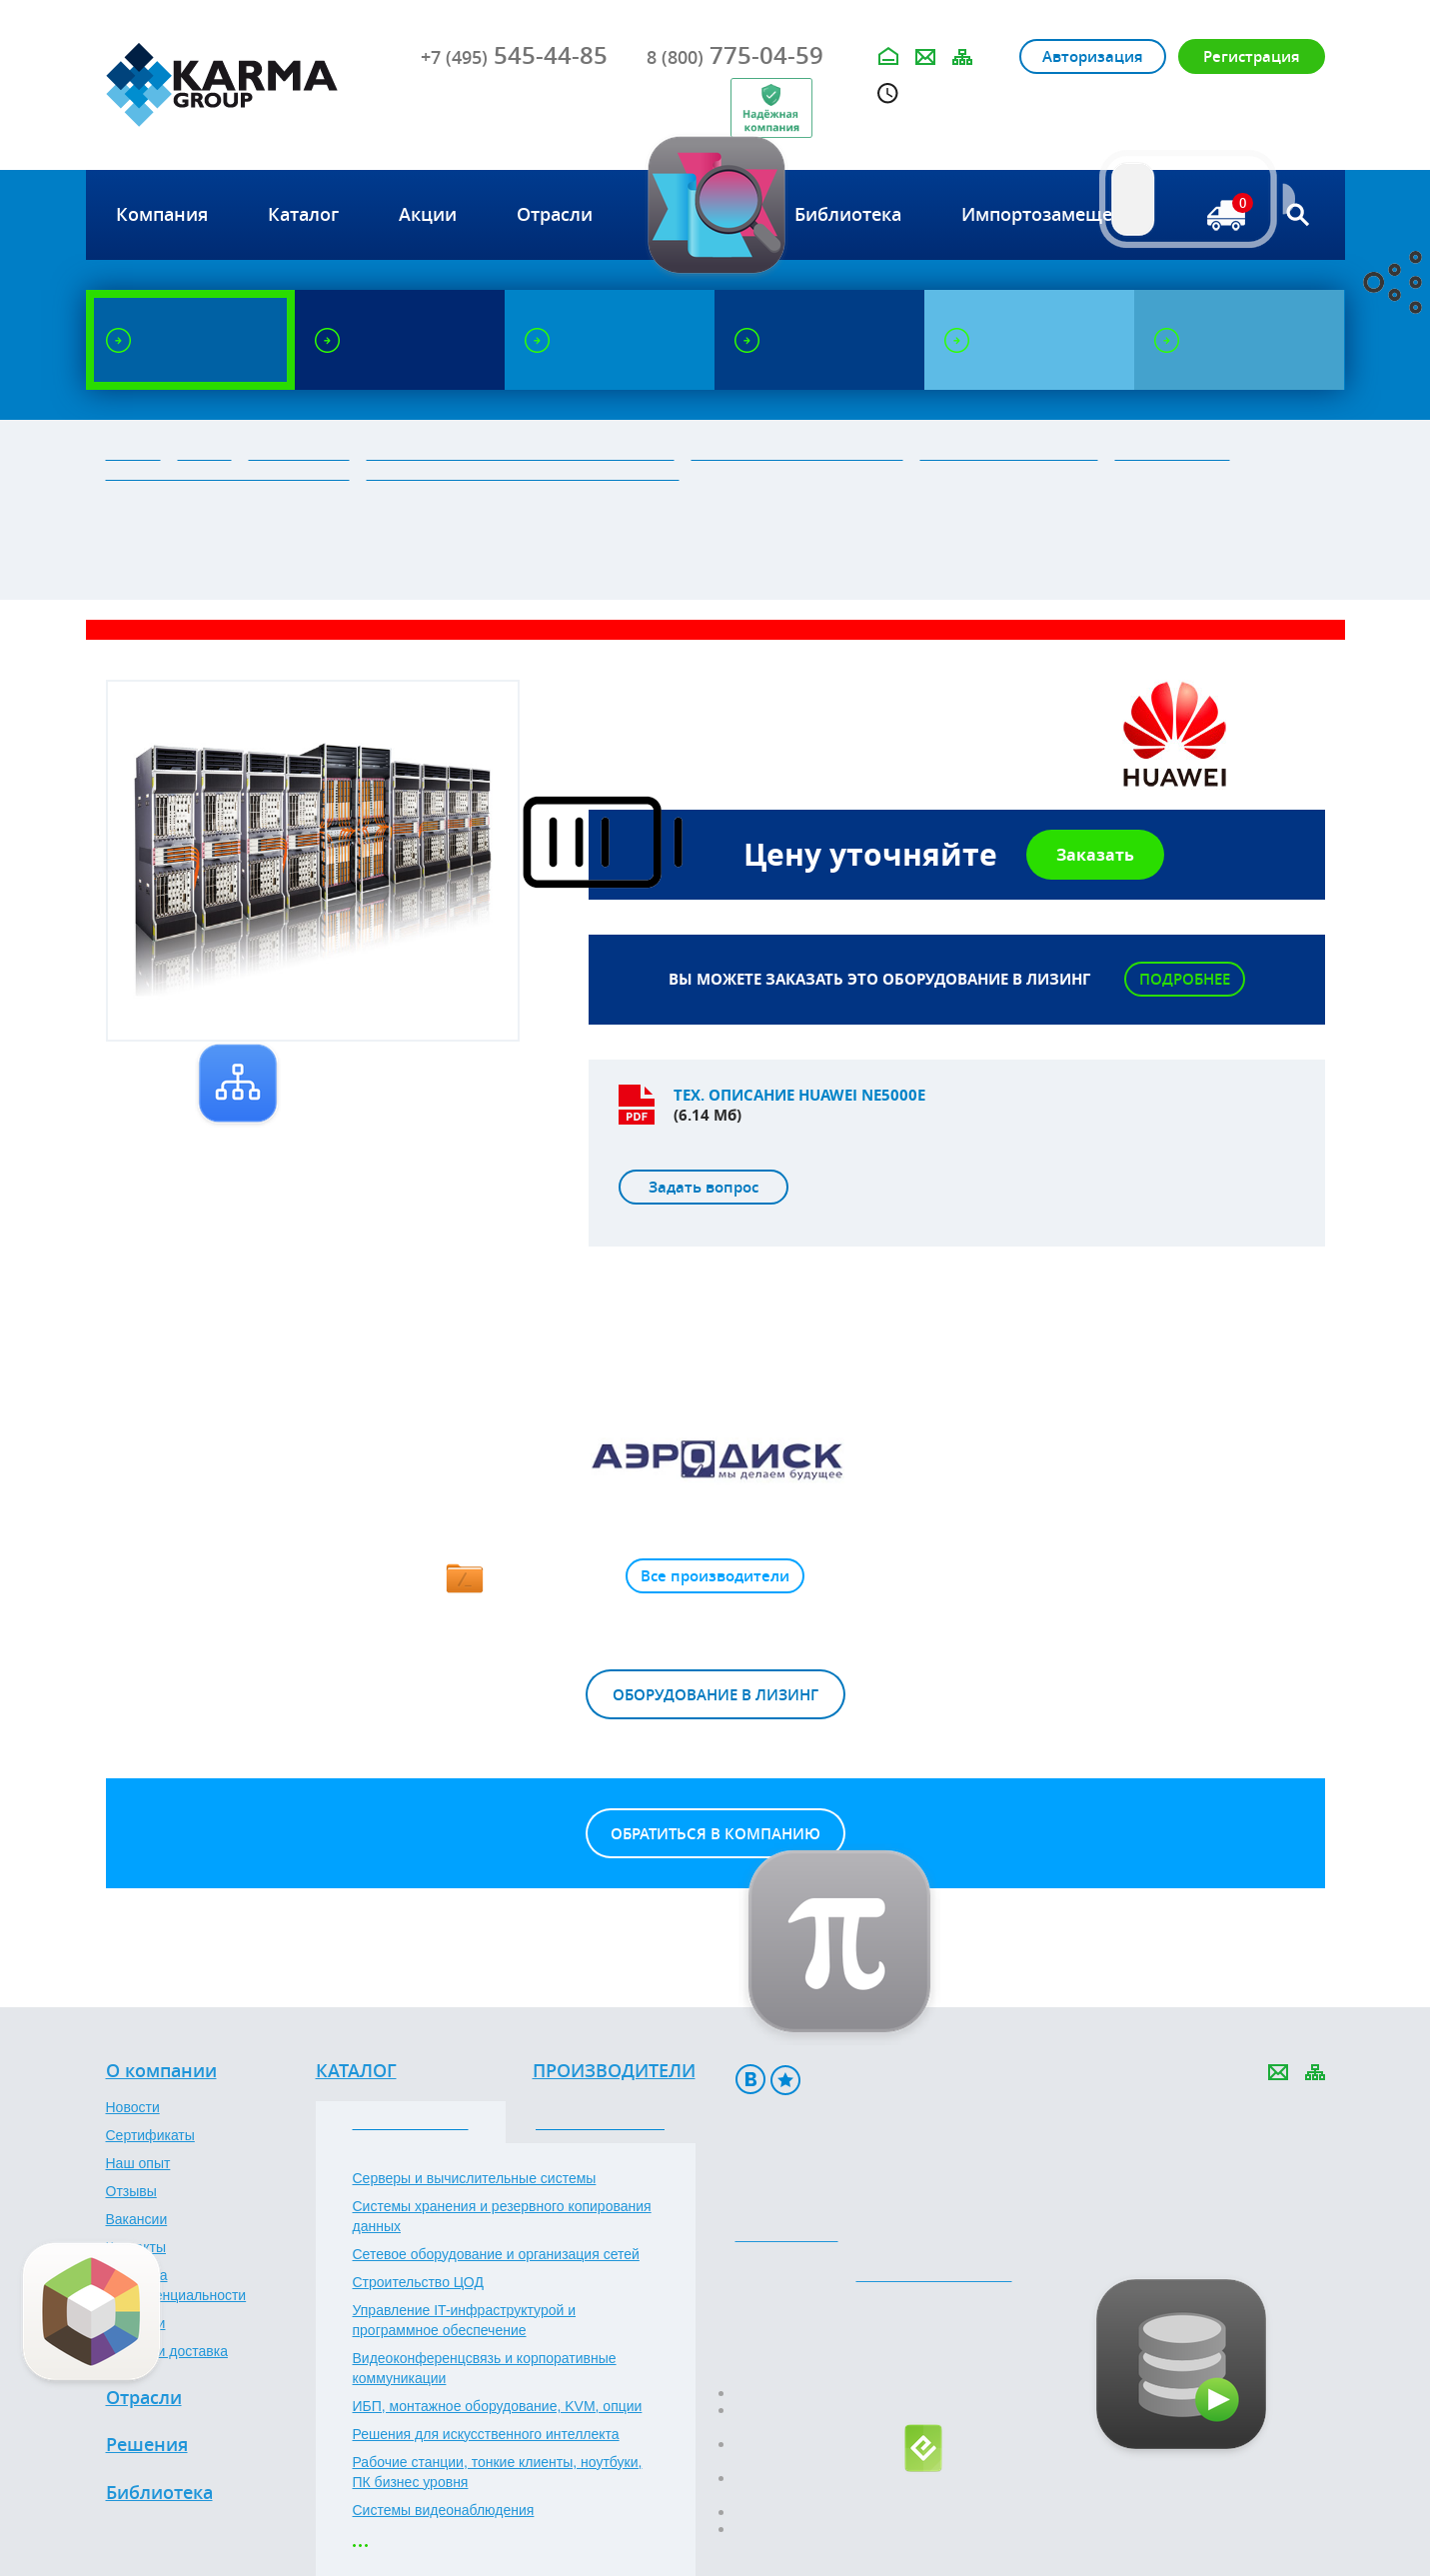 The height and width of the screenshot is (2576, 1430). What do you see at coordinates (716, 205) in the screenshot?
I see `open aurea color palette or design tool app` at bounding box center [716, 205].